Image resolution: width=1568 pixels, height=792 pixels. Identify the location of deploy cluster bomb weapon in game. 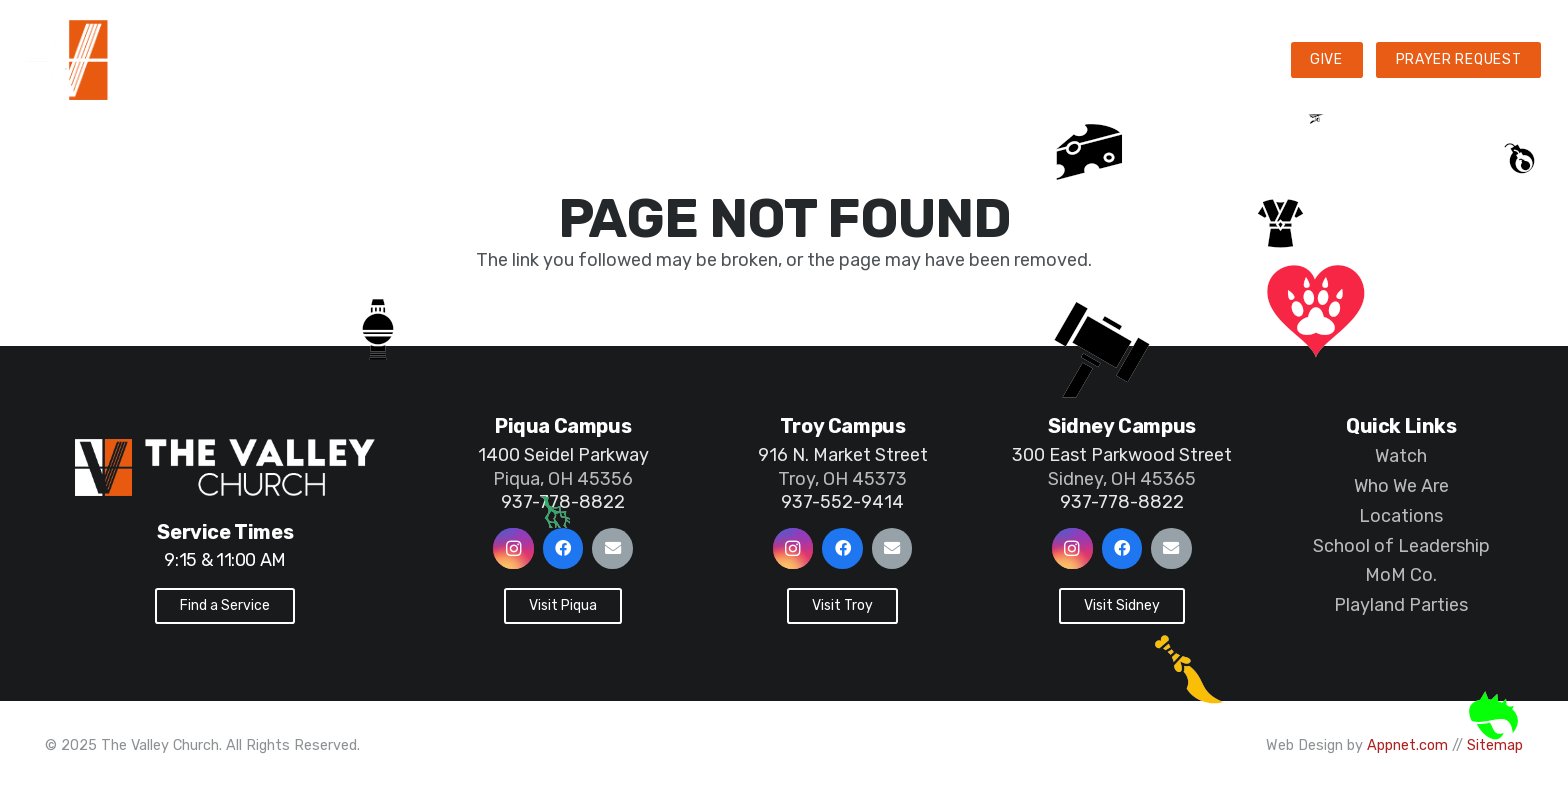
(1519, 158).